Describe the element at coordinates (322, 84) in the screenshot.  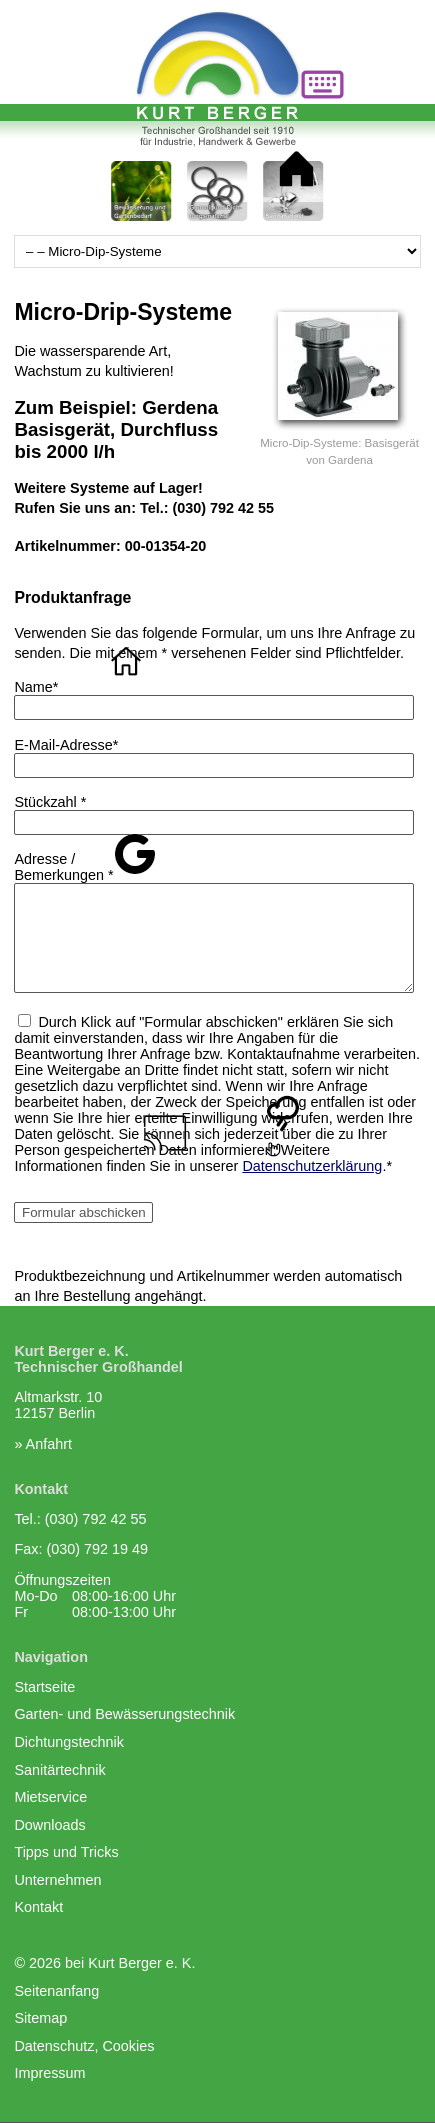
I see `open the on-screen keyboard` at that location.